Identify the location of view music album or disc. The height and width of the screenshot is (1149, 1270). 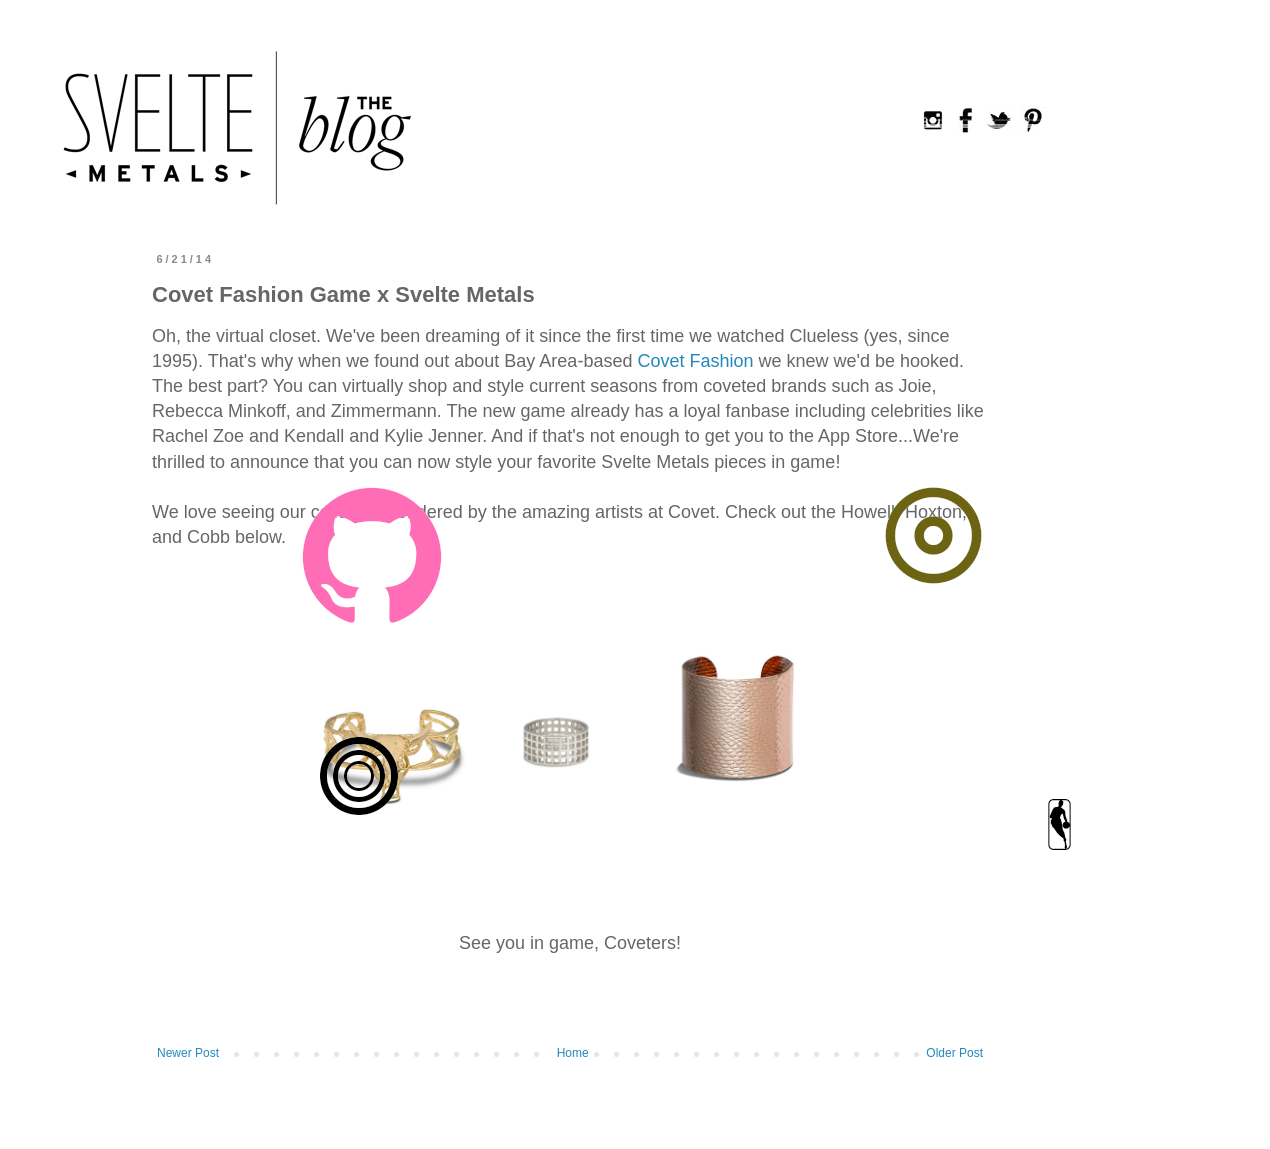
(933, 535).